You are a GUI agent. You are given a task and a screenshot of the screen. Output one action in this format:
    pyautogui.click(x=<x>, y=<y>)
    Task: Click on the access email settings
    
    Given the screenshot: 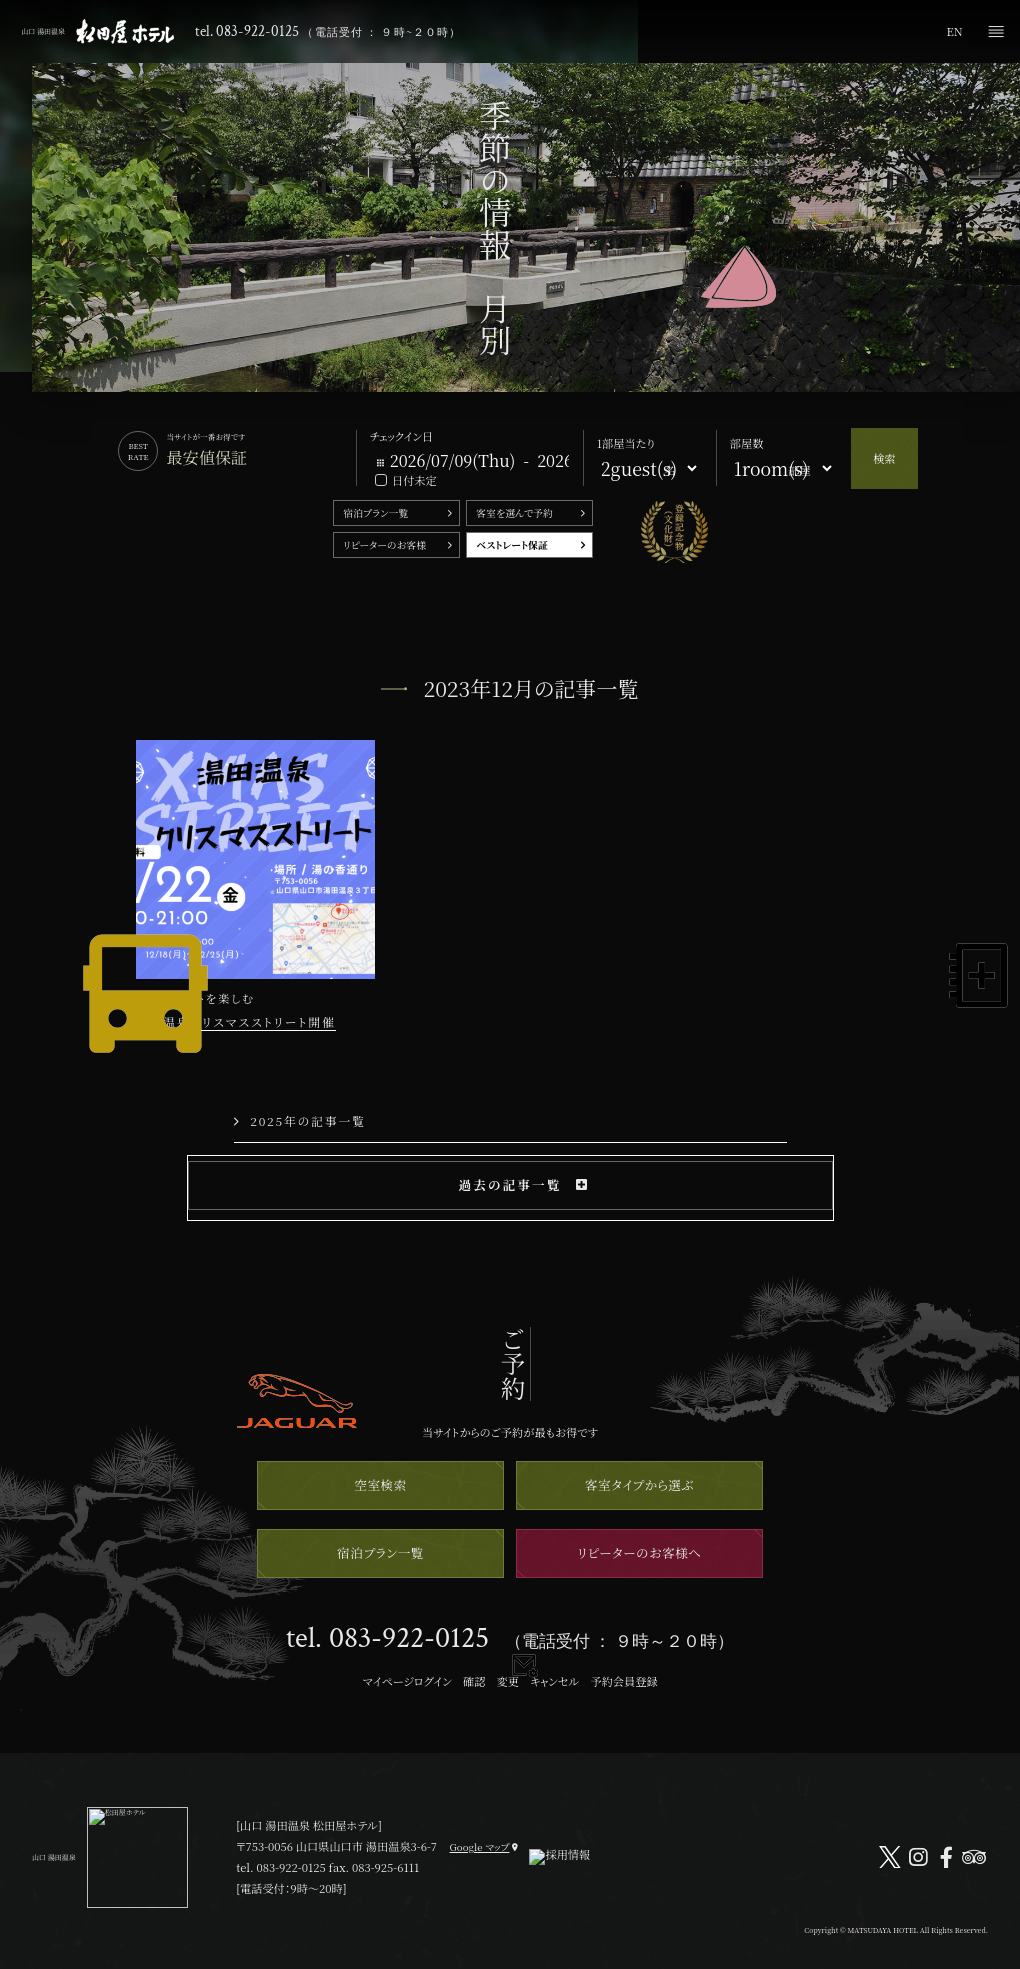 What is the action you would take?
    pyautogui.click(x=524, y=1665)
    